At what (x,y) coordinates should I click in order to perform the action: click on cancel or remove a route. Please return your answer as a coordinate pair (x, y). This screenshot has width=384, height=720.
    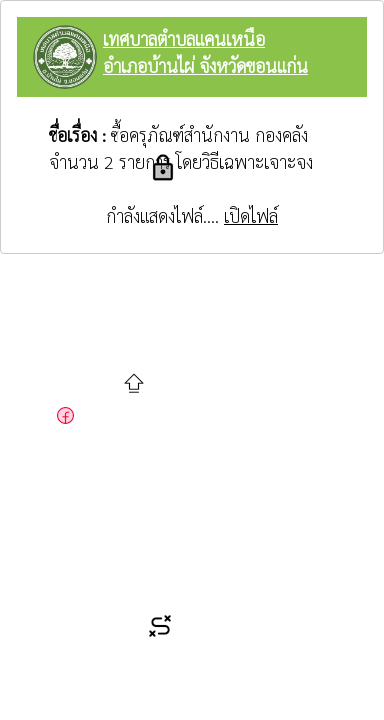
    Looking at the image, I should click on (160, 626).